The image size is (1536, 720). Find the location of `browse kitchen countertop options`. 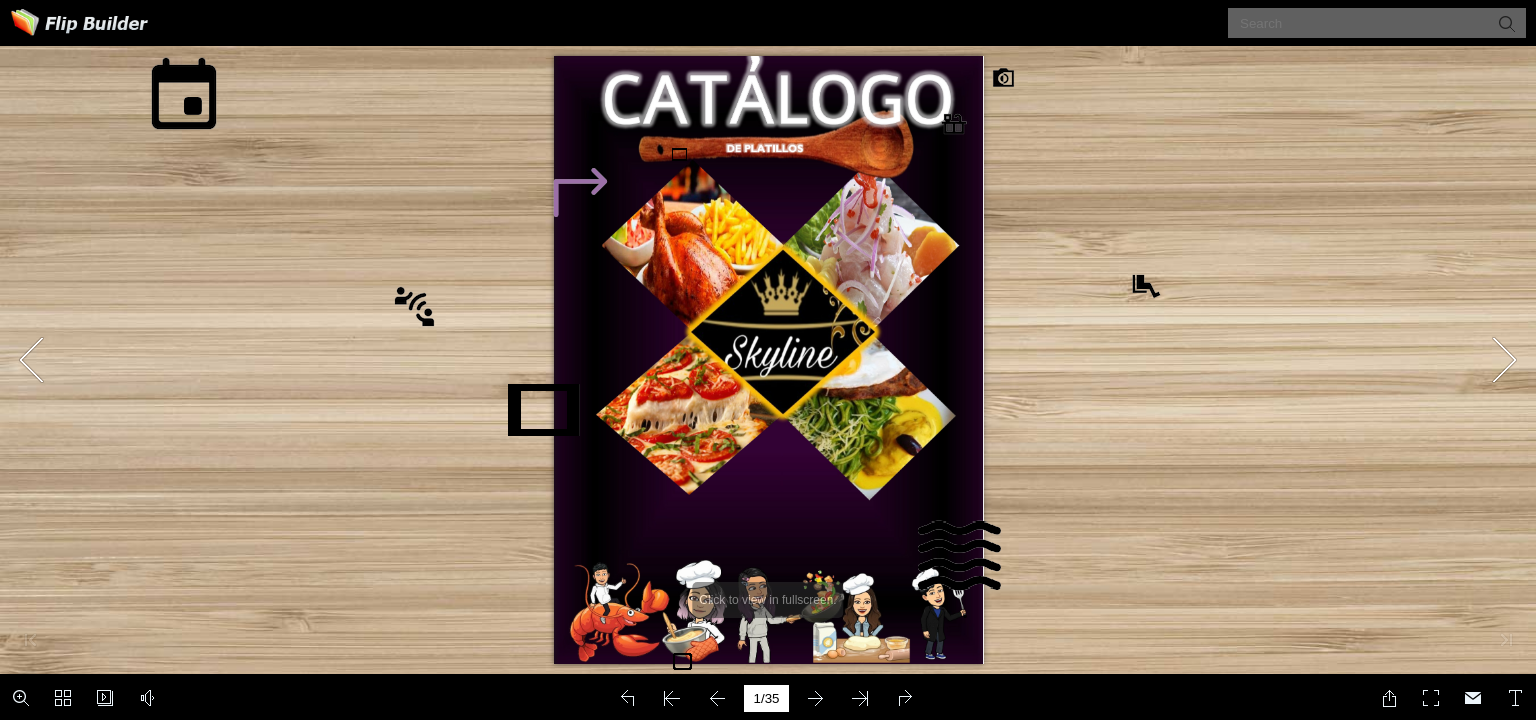

browse kitchen countertop options is located at coordinates (954, 124).